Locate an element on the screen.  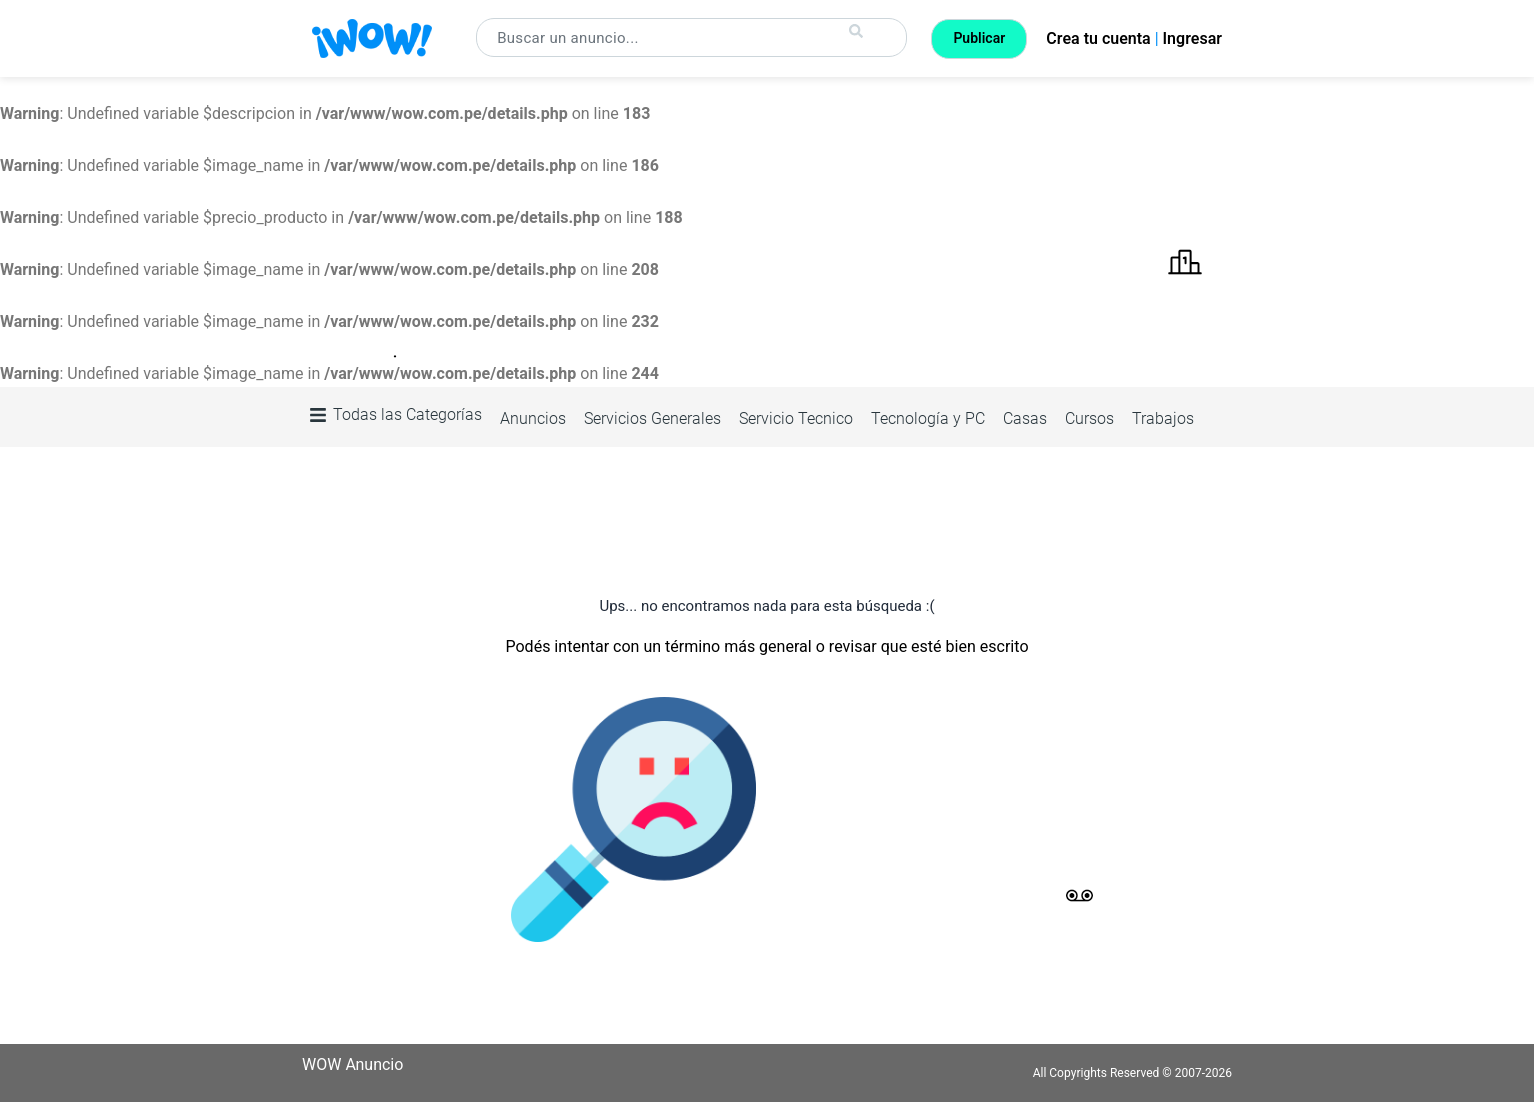
indicates no wifi signal available is located at coordinates (395, 351).